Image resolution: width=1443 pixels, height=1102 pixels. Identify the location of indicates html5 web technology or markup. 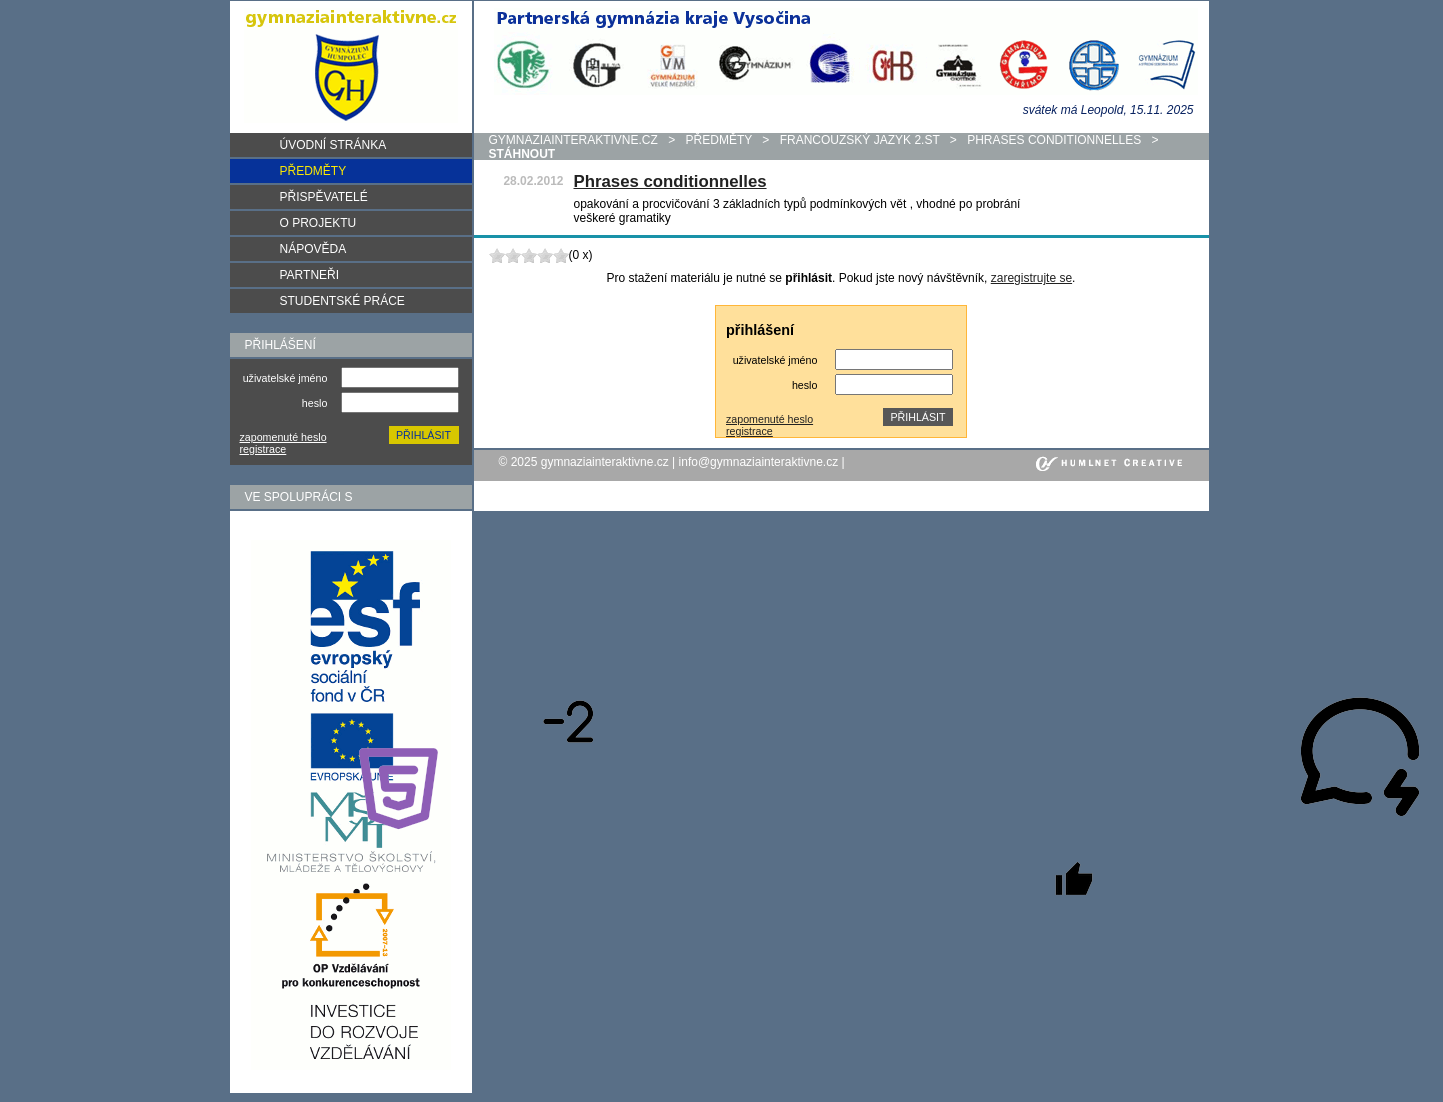
(398, 787).